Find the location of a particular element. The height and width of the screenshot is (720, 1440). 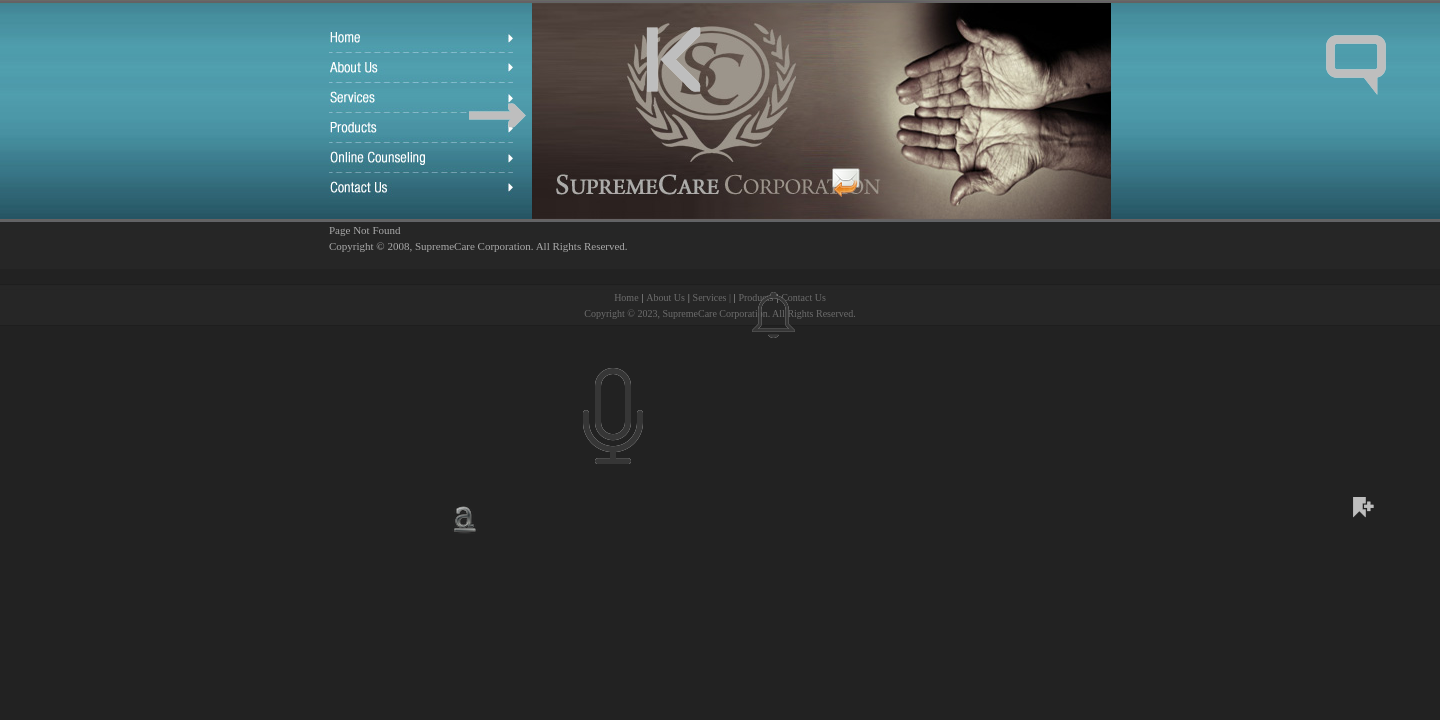

reply to the sender of this email is located at coordinates (845, 179).